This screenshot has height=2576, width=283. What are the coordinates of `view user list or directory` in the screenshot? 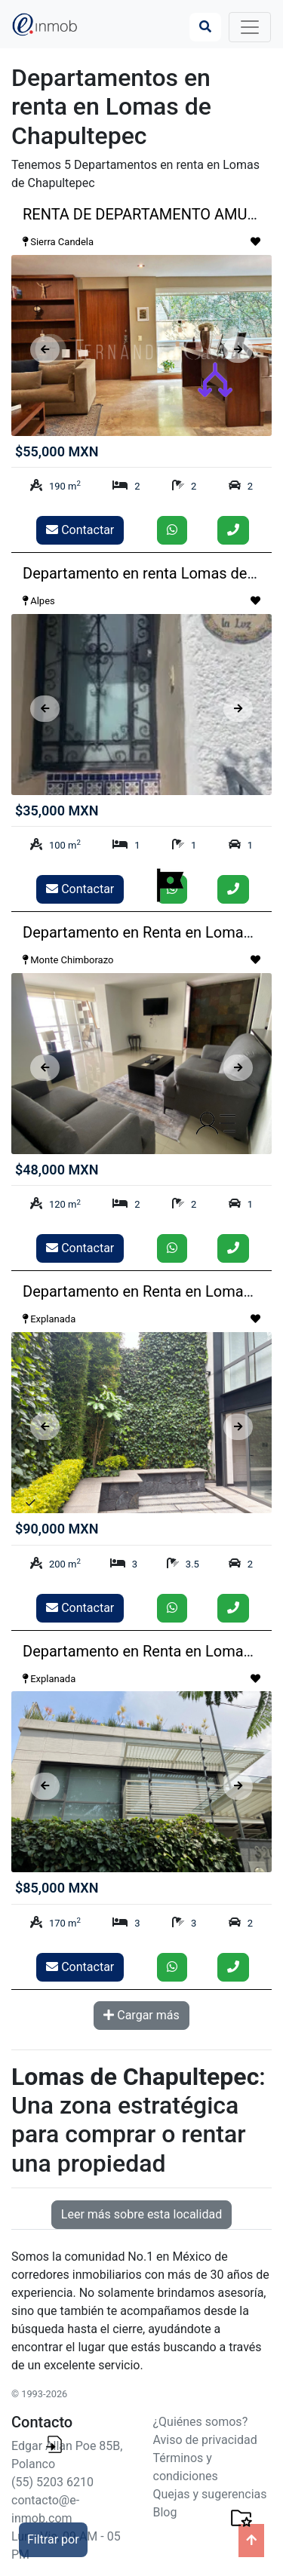 It's located at (215, 1123).